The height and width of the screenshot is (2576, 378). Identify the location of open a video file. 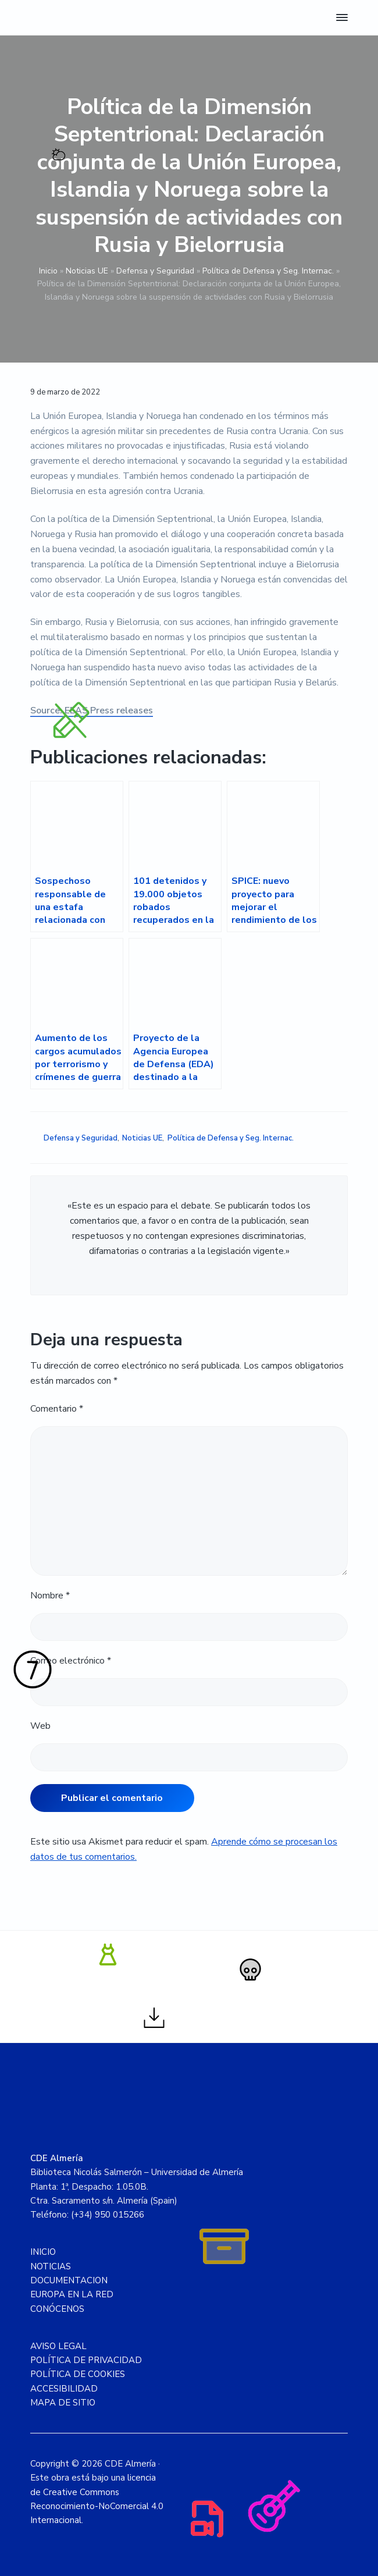
(208, 2519).